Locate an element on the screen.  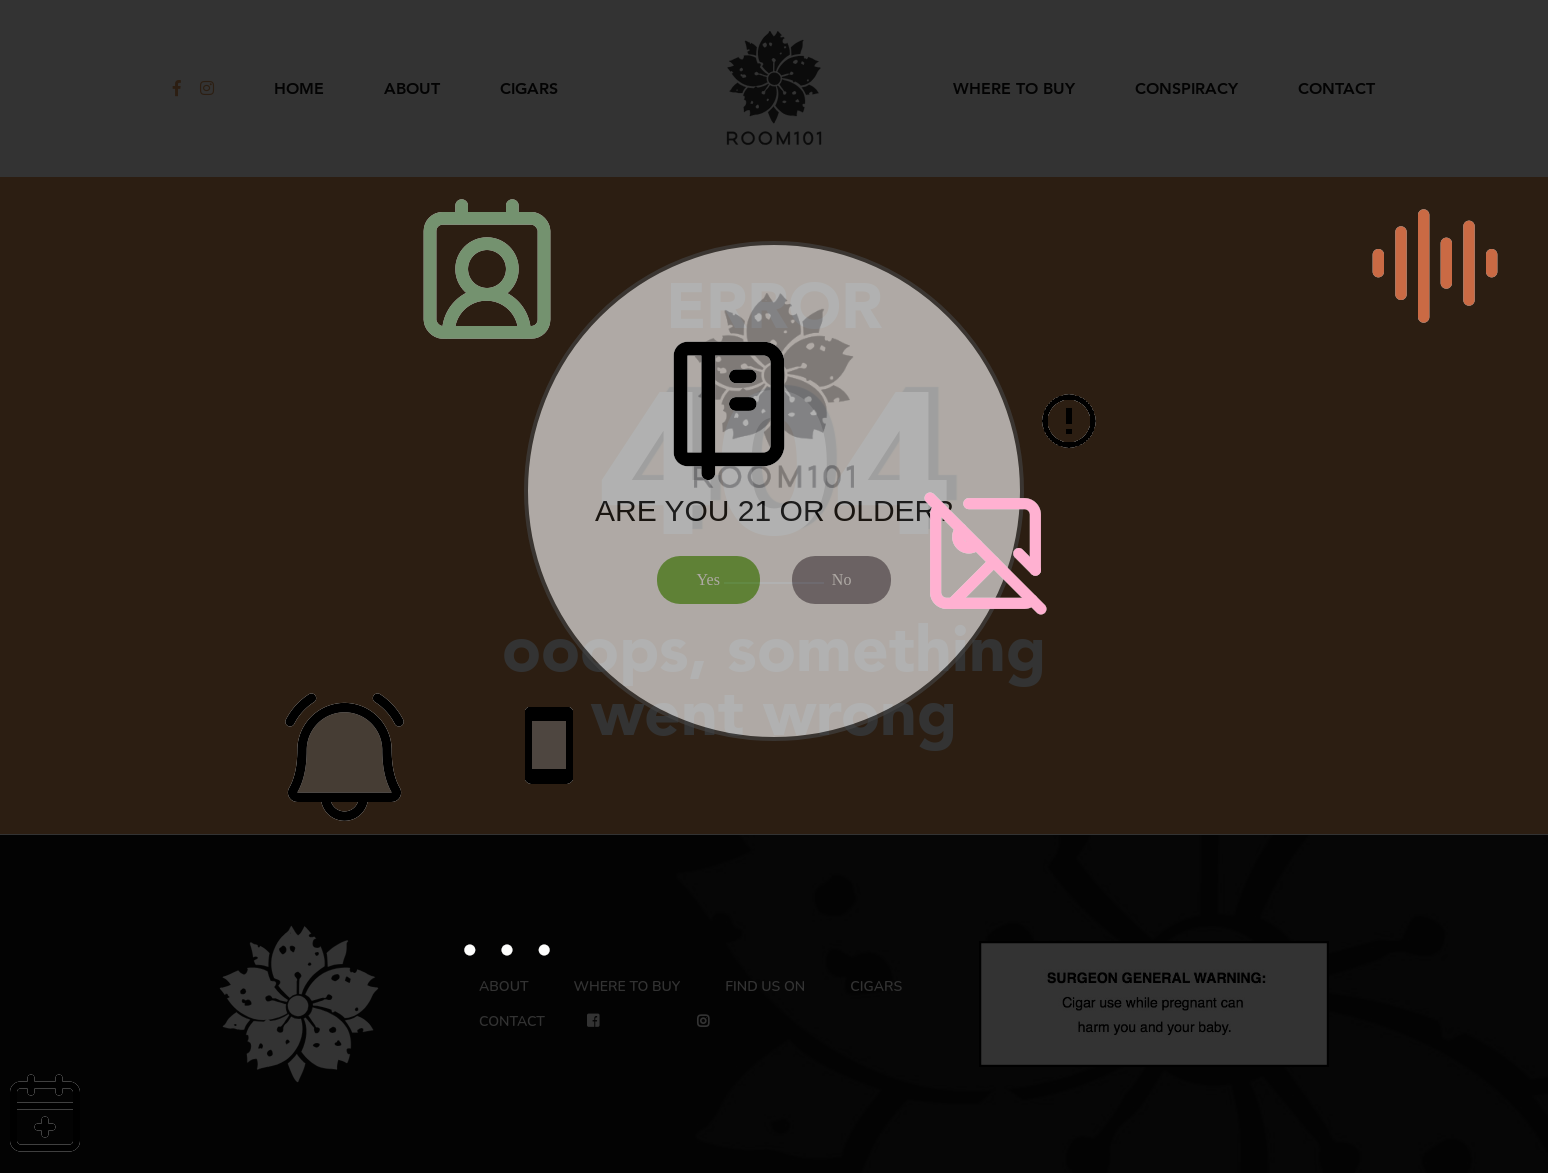
open your notebook or notes is located at coordinates (729, 404).